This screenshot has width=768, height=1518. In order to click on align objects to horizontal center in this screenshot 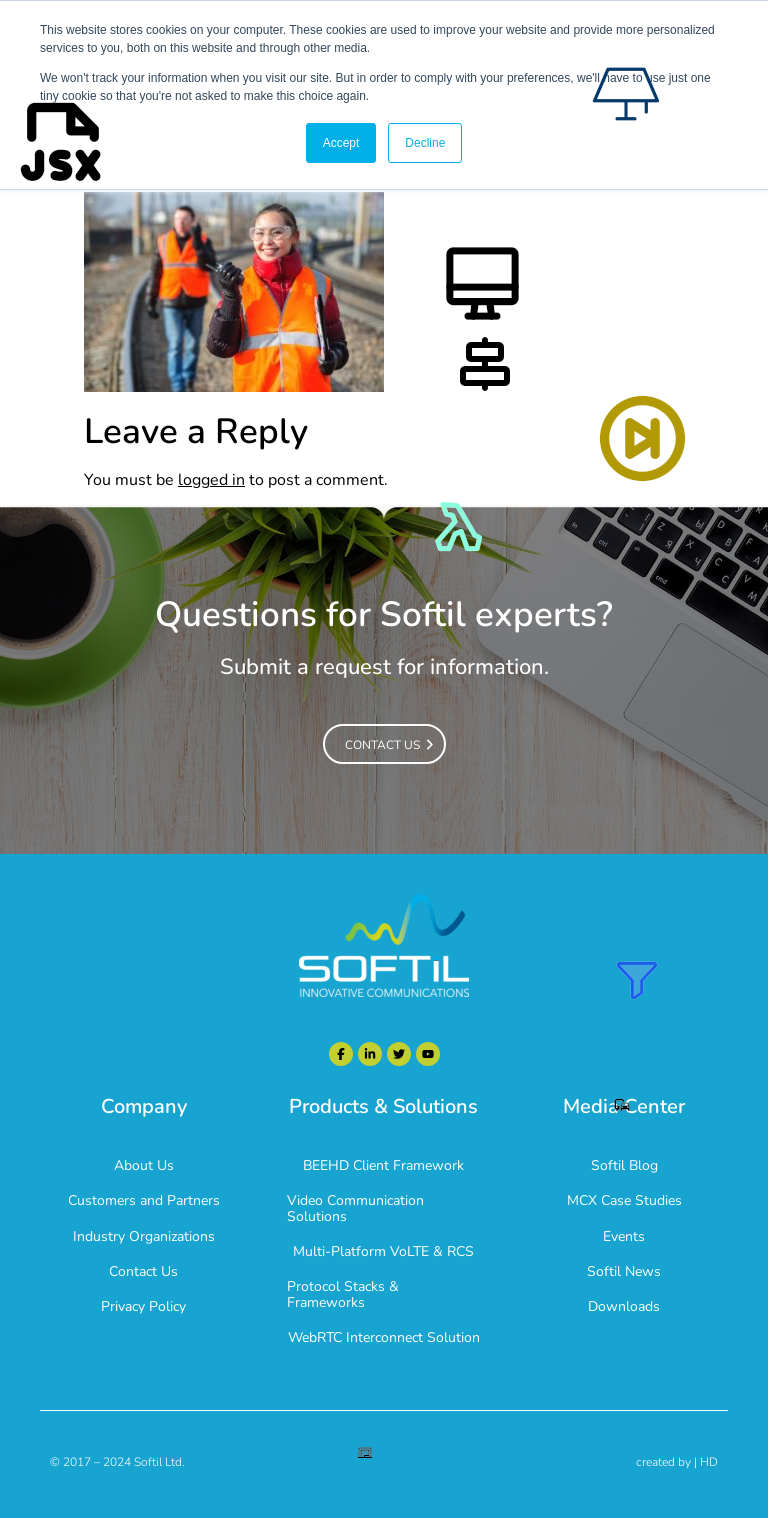, I will do `click(485, 364)`.